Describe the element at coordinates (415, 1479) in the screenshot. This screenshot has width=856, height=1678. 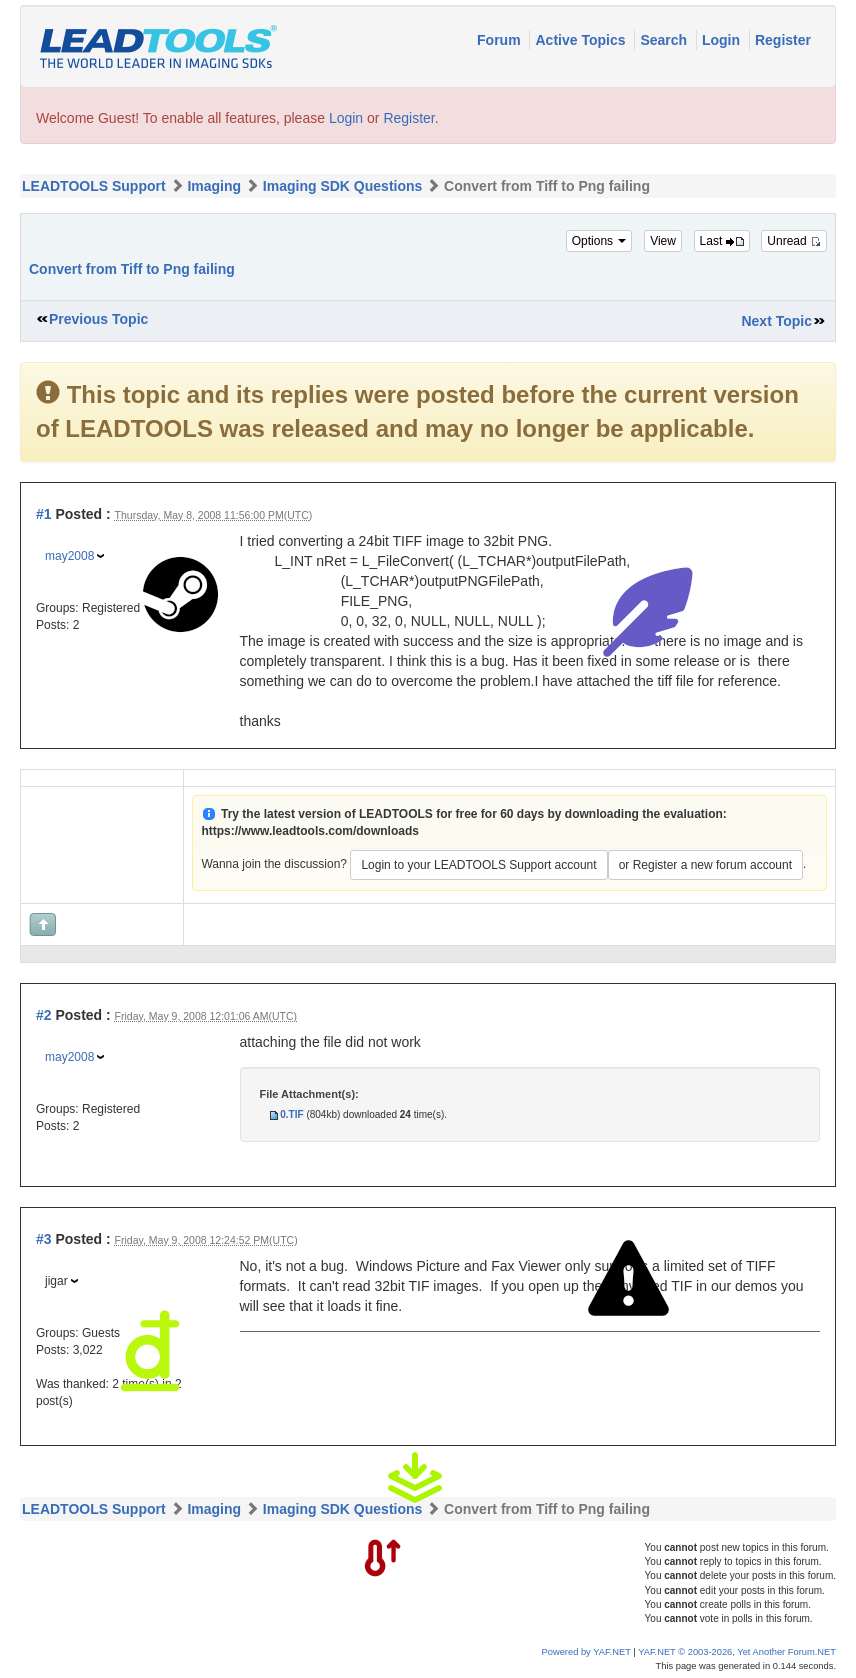
I see `add item to stack` at that location.